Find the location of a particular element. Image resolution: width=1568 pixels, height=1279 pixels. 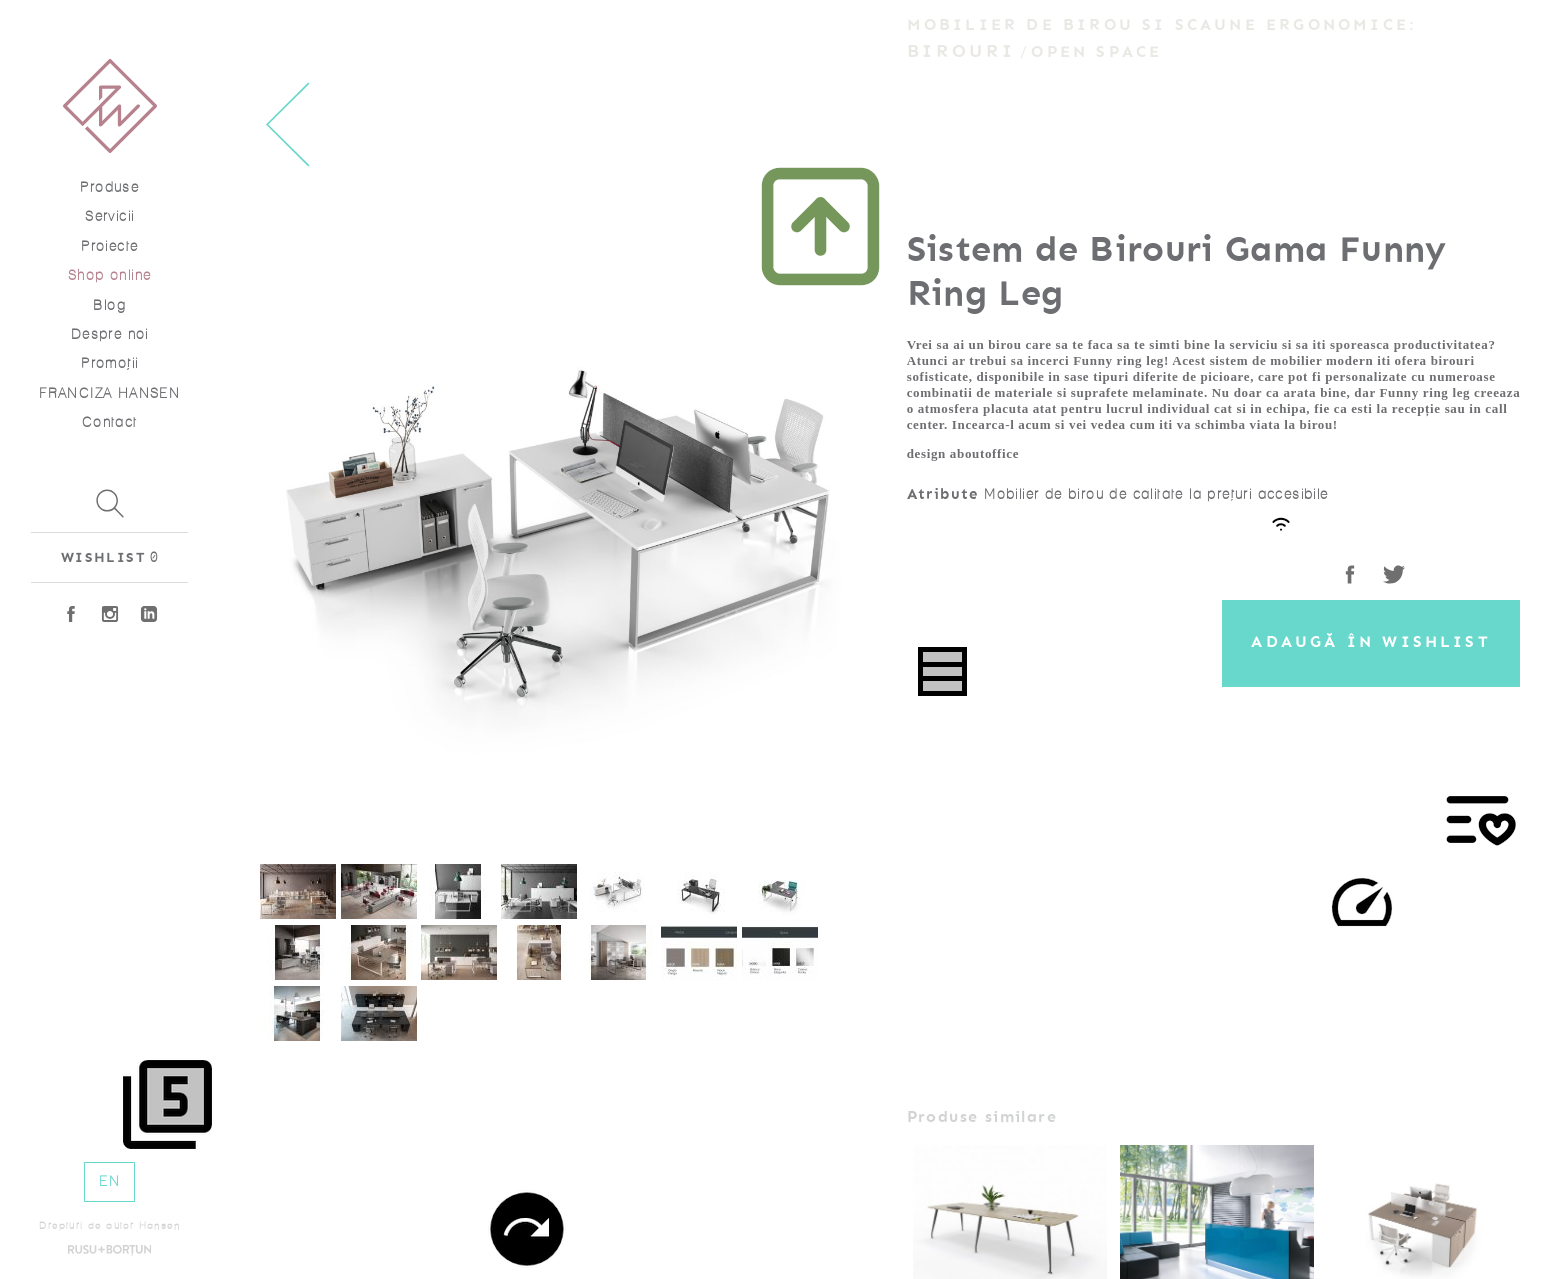

view your favorites list is located at coordinates (1477, 819).